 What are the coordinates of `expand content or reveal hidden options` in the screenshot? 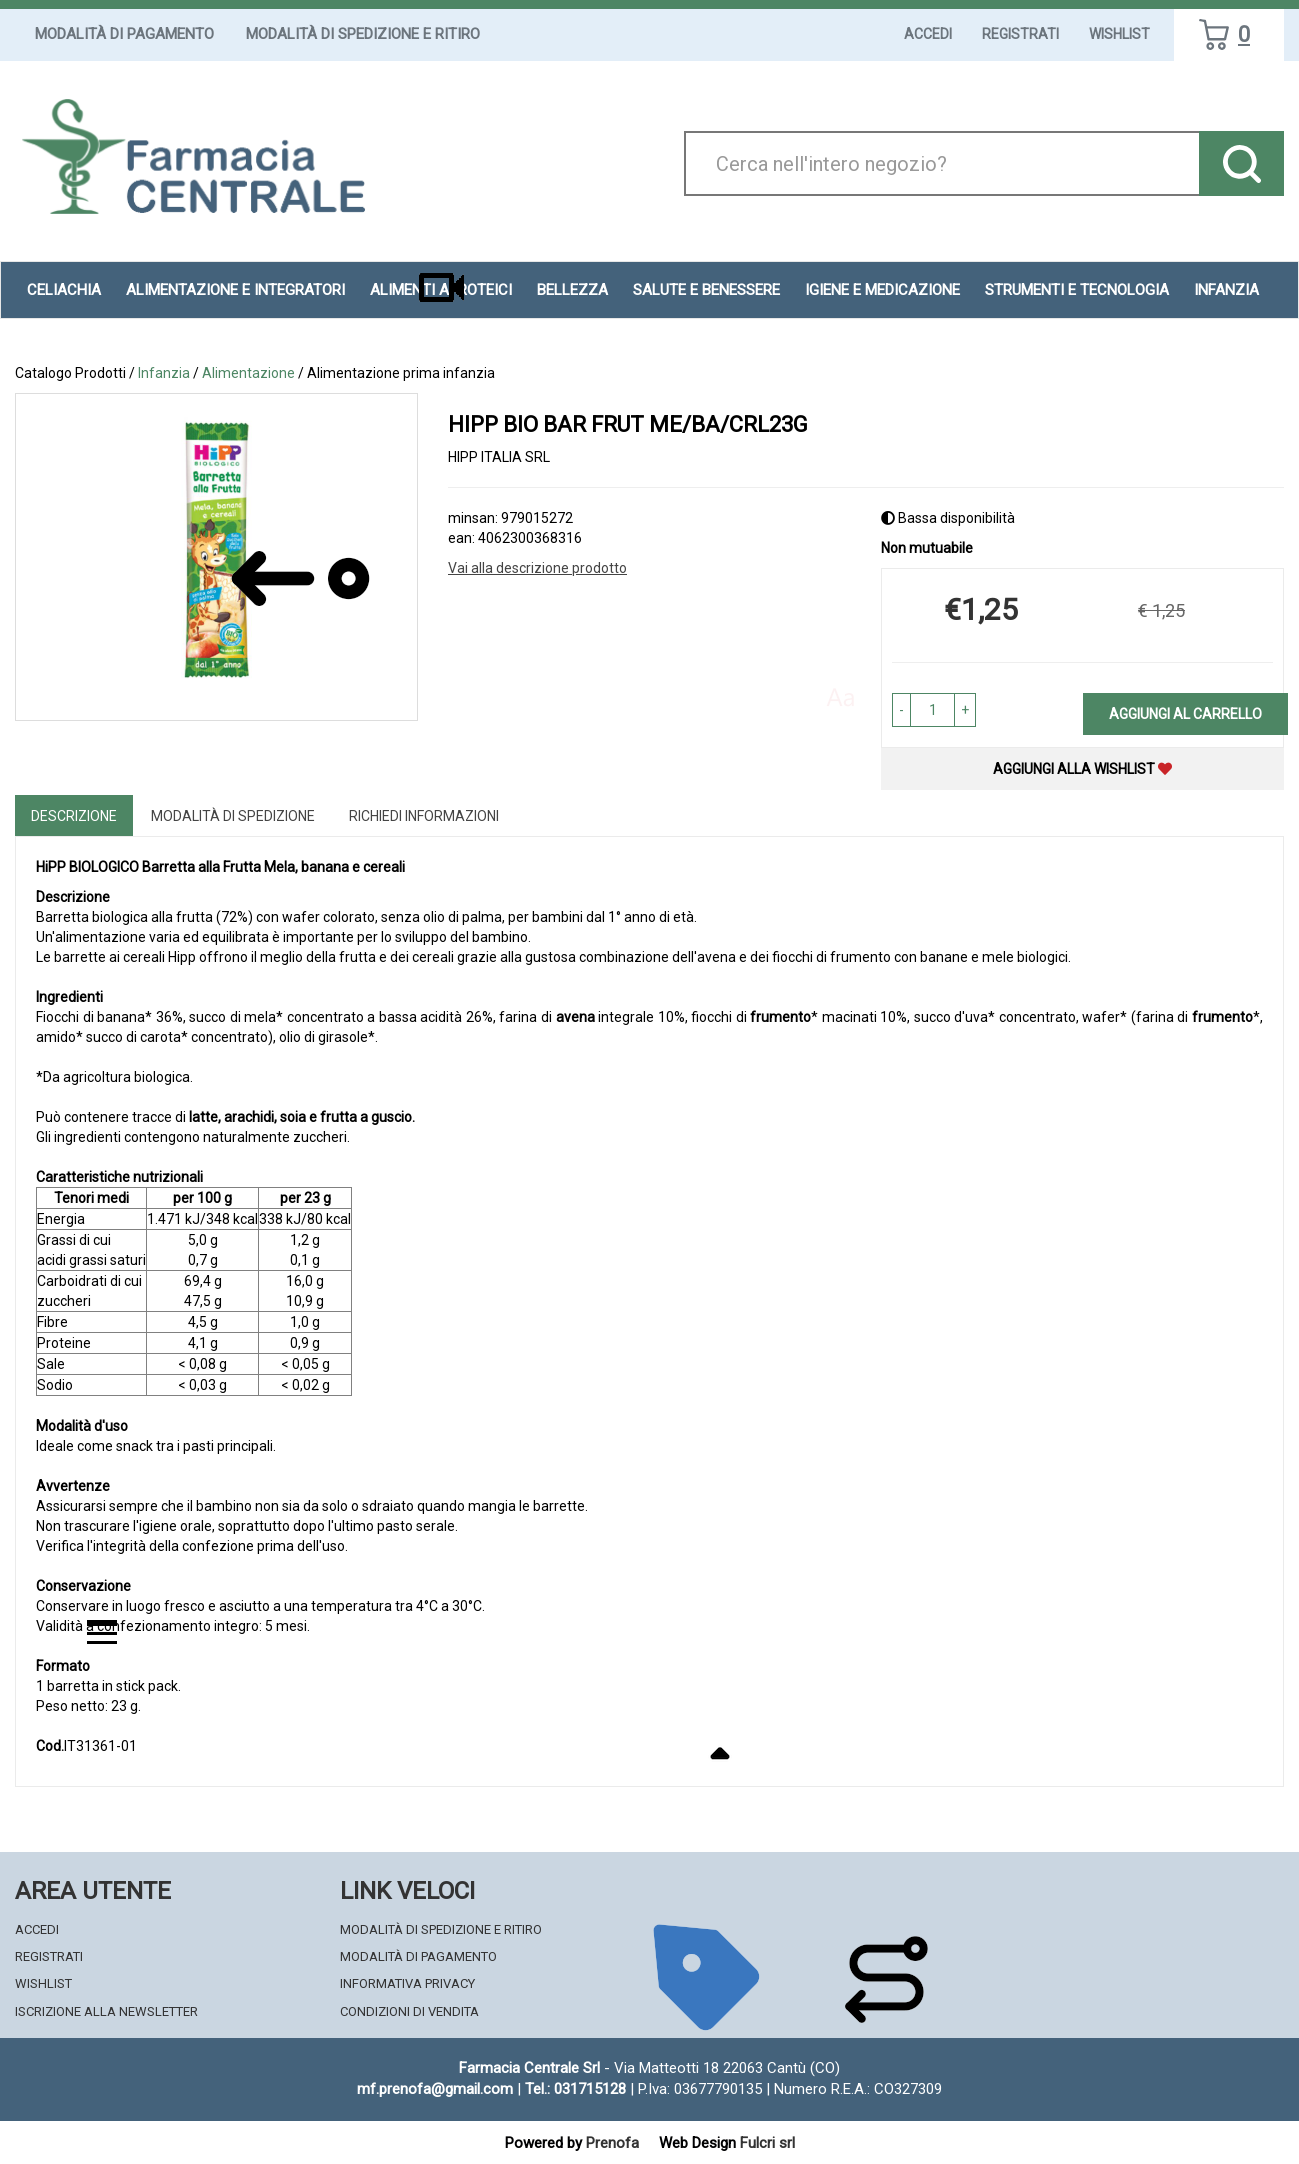 It's located at (720, 1754).